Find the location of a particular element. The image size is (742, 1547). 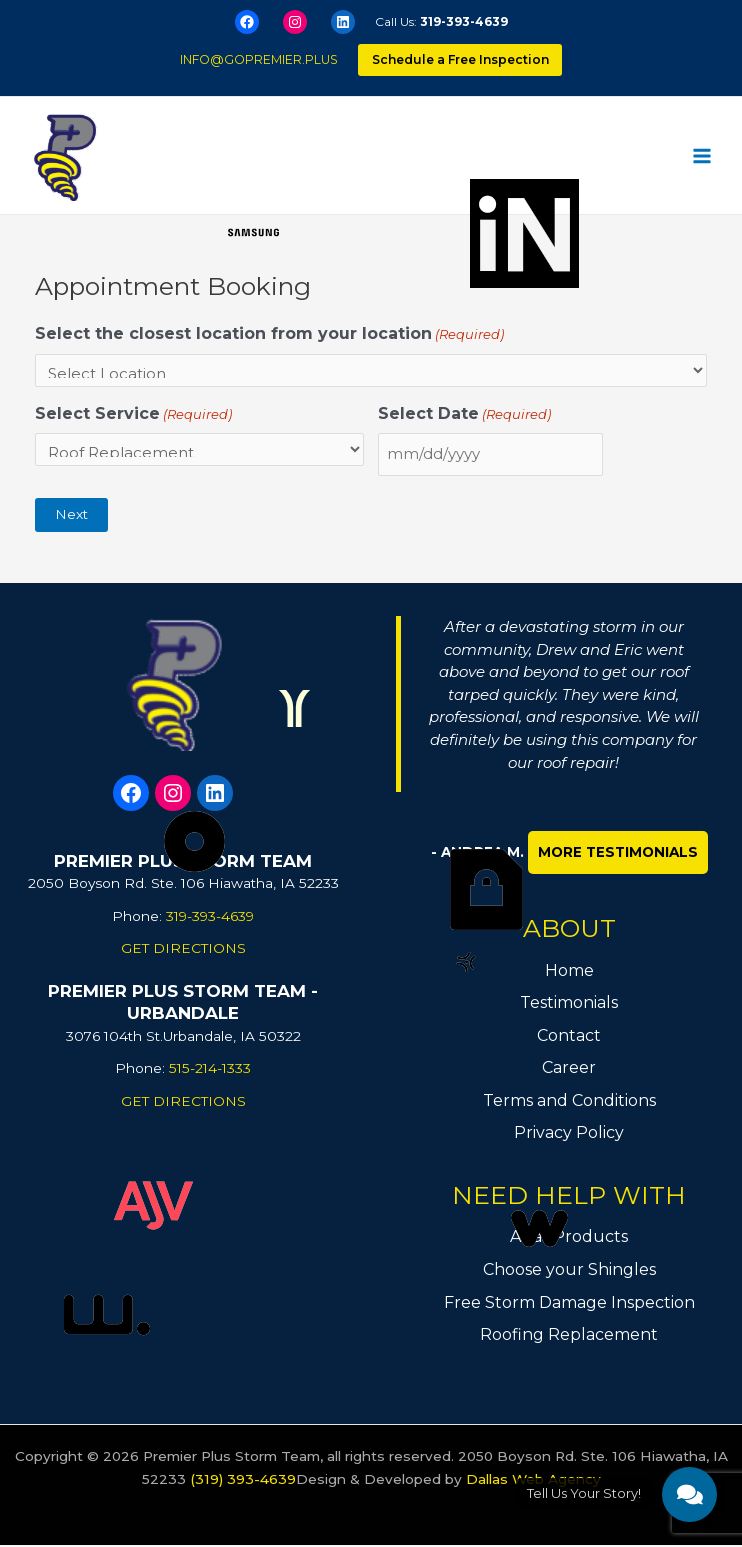

open Launchpad app launcher is located at coordinates (466, 962).